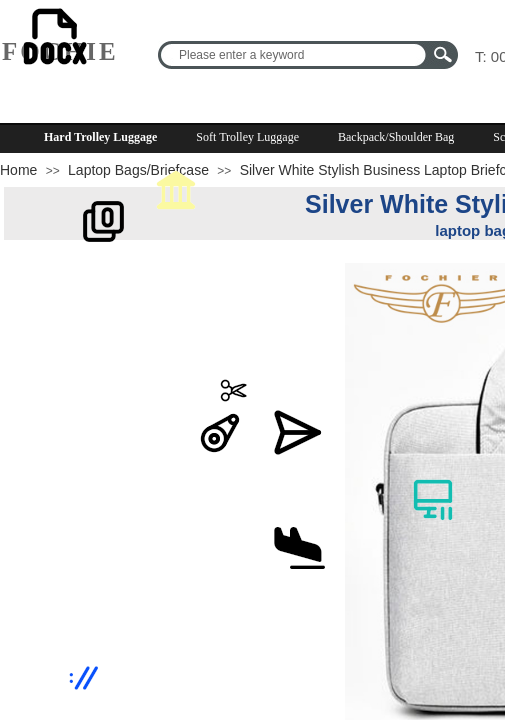  What do you see at coordinates (54, 36) in the screenshot?
I see `indicates a Microsoft Word document file` at bounding box center [54, 36].